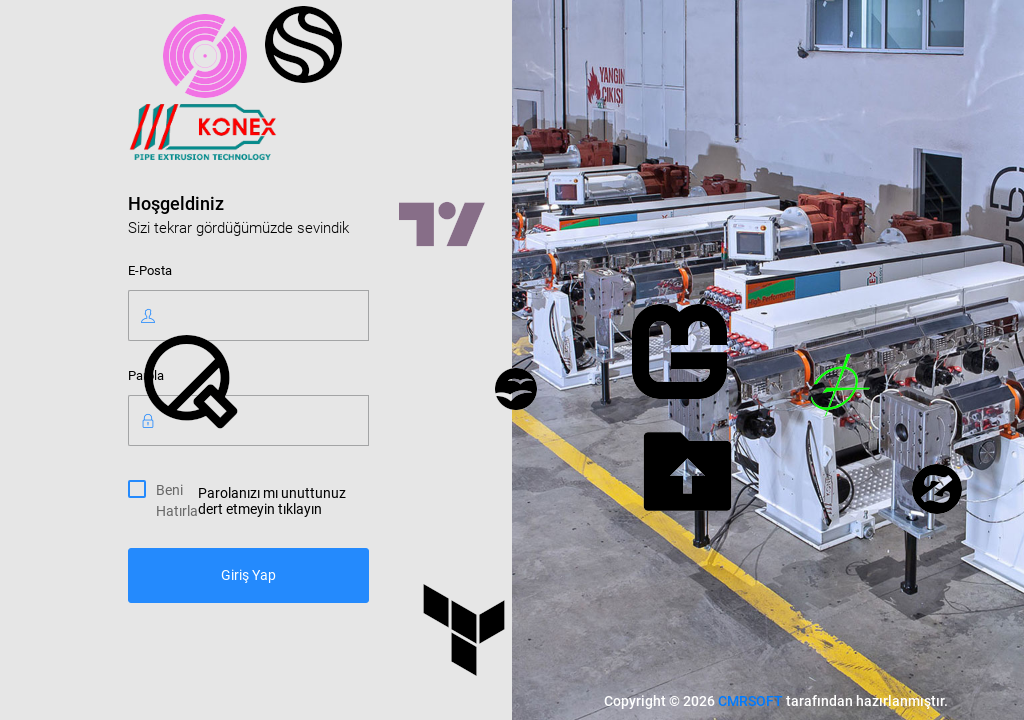 The height and width of the screenshot is (720, 1024). I want to click on open the spond app, so click(303, 44).